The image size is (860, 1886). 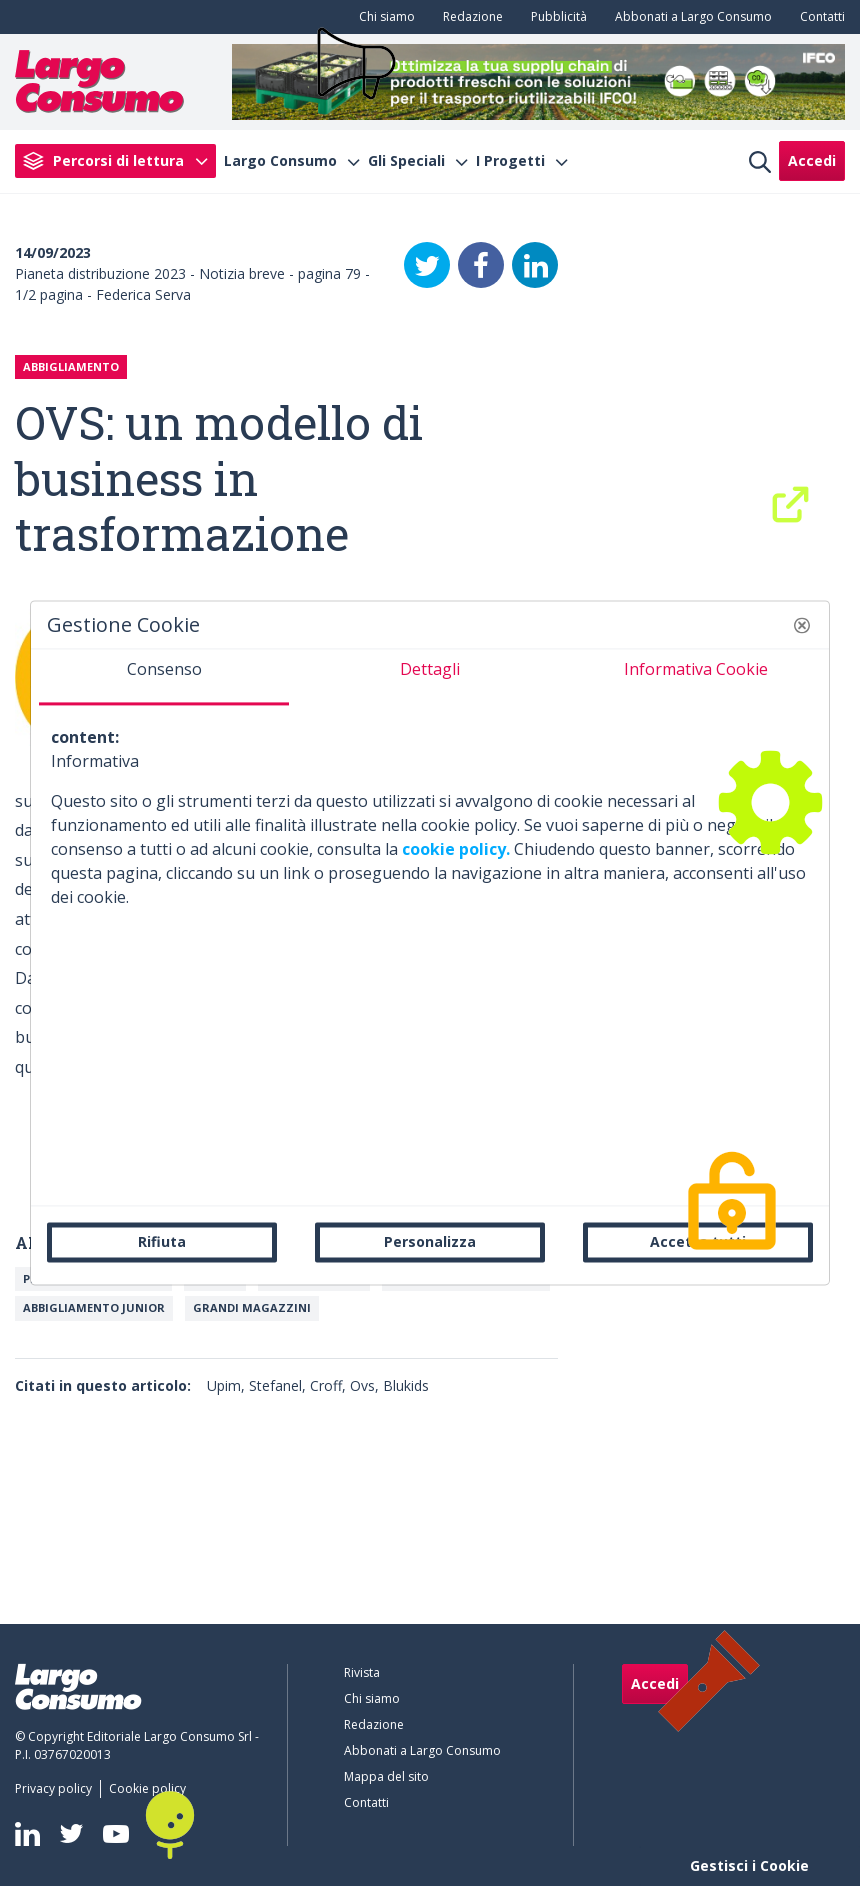 I want to click on open settings menu, so click(x=770, y=802).